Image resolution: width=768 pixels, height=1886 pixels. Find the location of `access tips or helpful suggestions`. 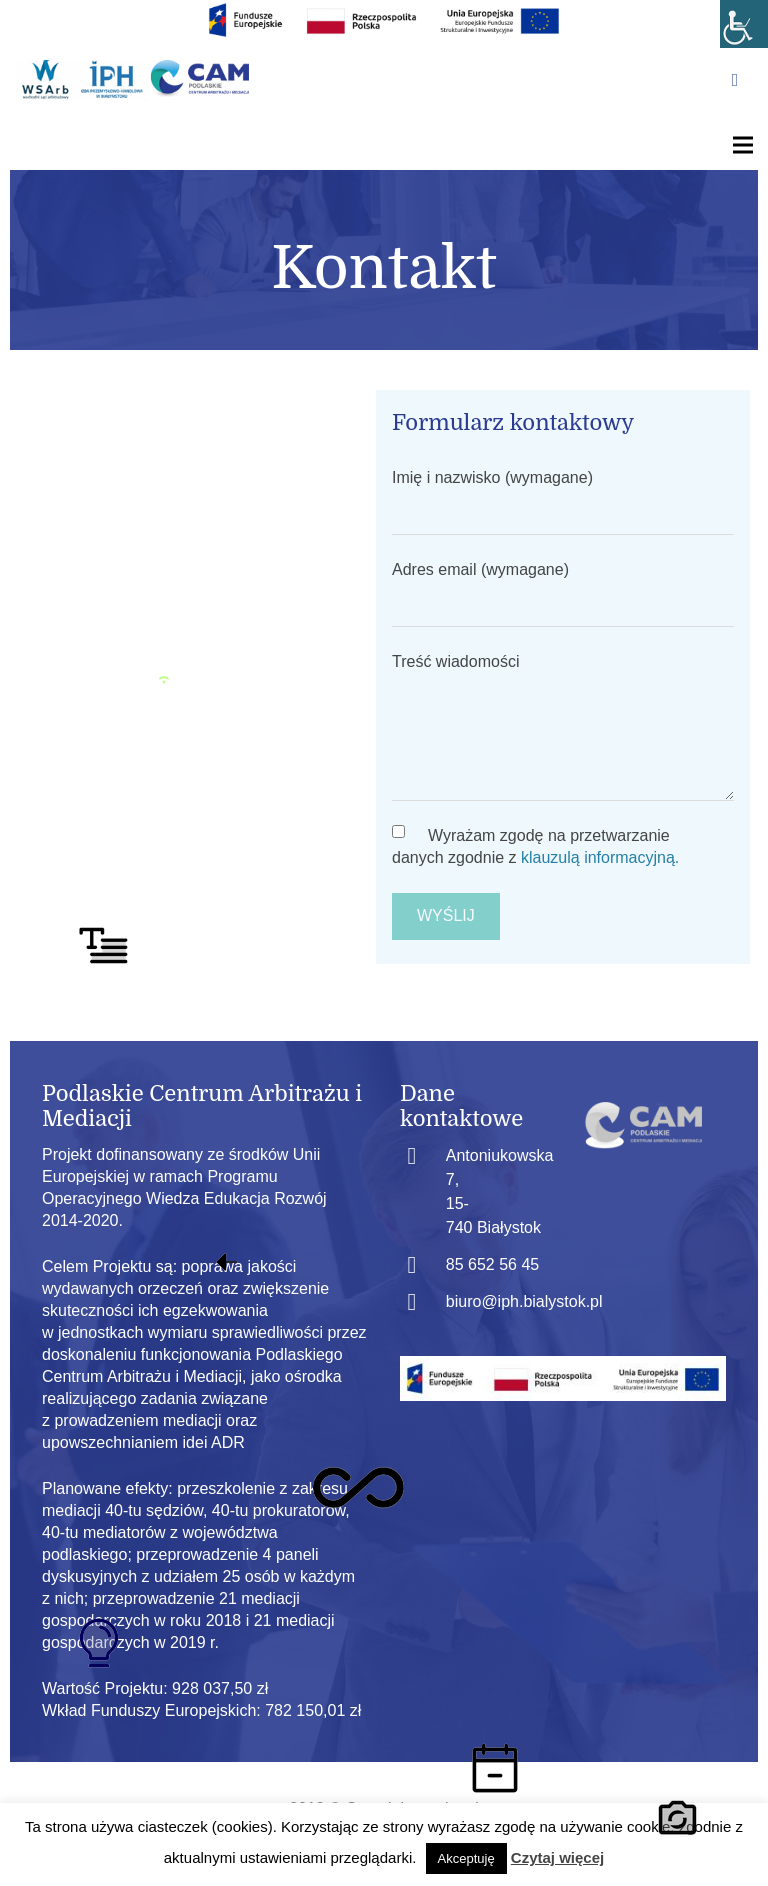

access tips or helpful suggestions is located at coordinates (99, 1643).